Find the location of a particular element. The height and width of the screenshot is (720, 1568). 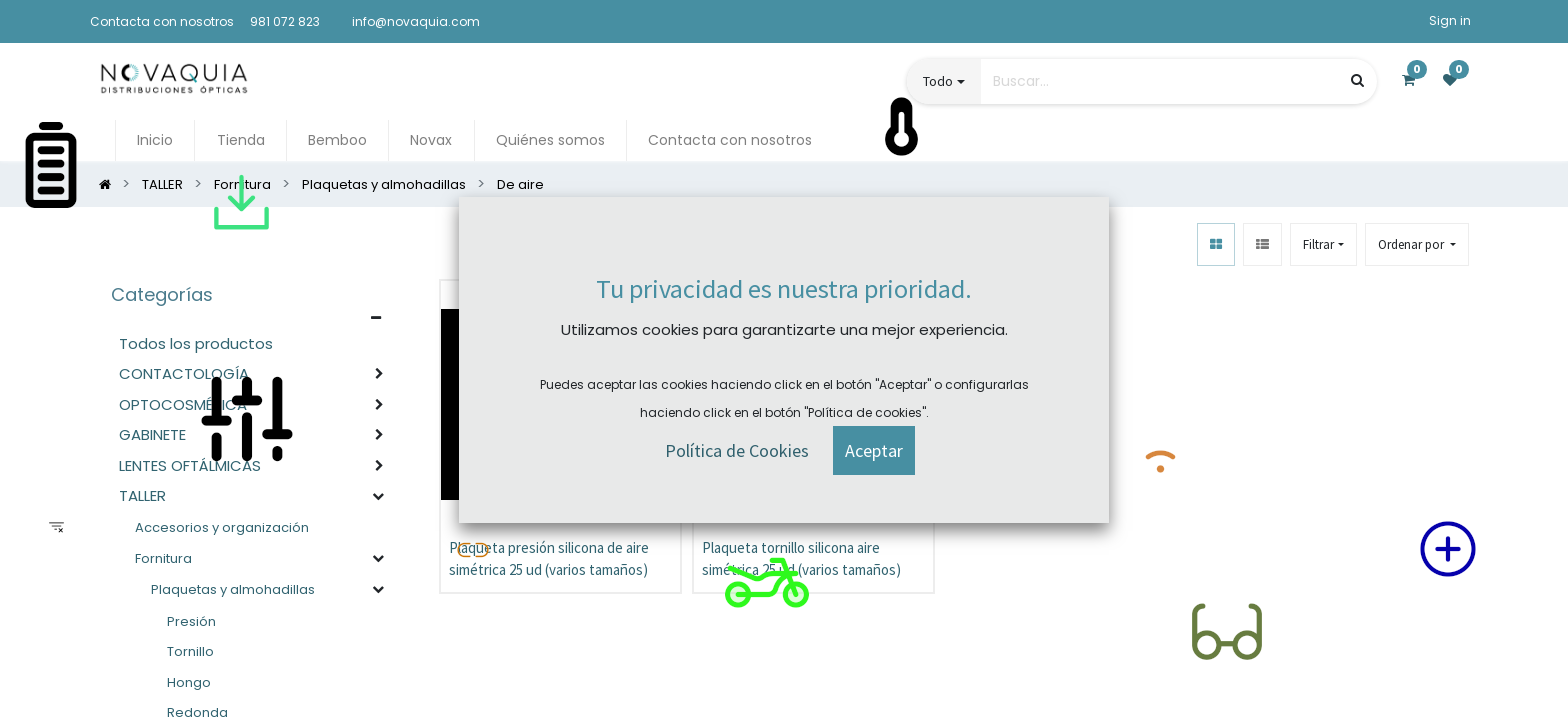

unlink or break a connected item is located at coordinates (473, 550).